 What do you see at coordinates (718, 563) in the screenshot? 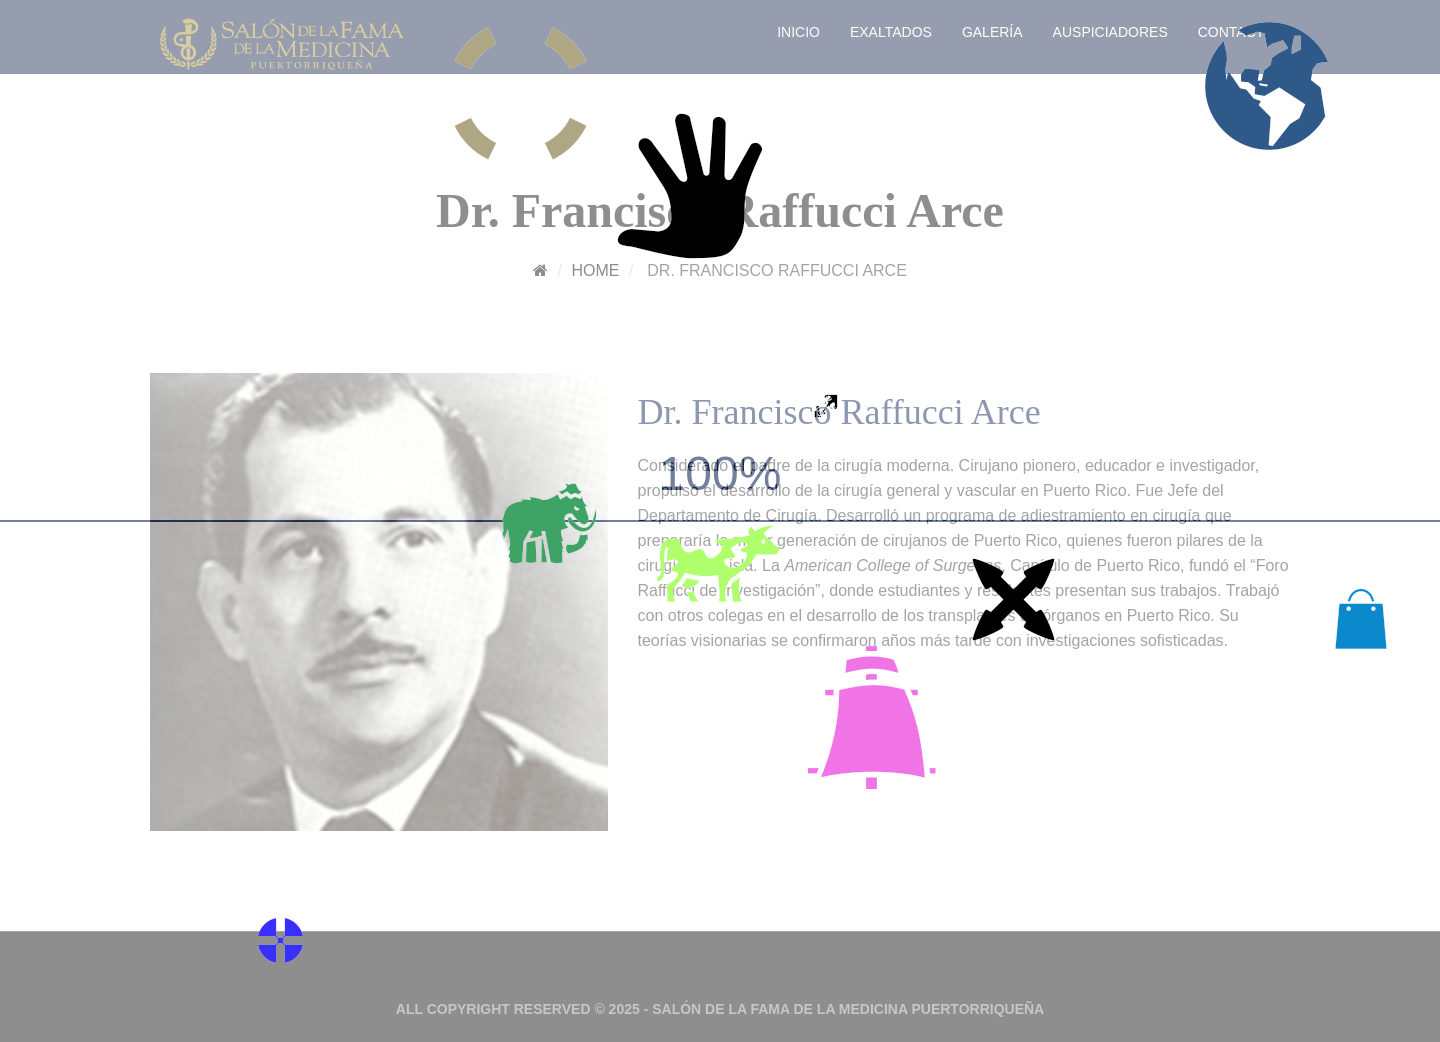
I see `access farm or livestock management features` at bounding box center [718, 563].